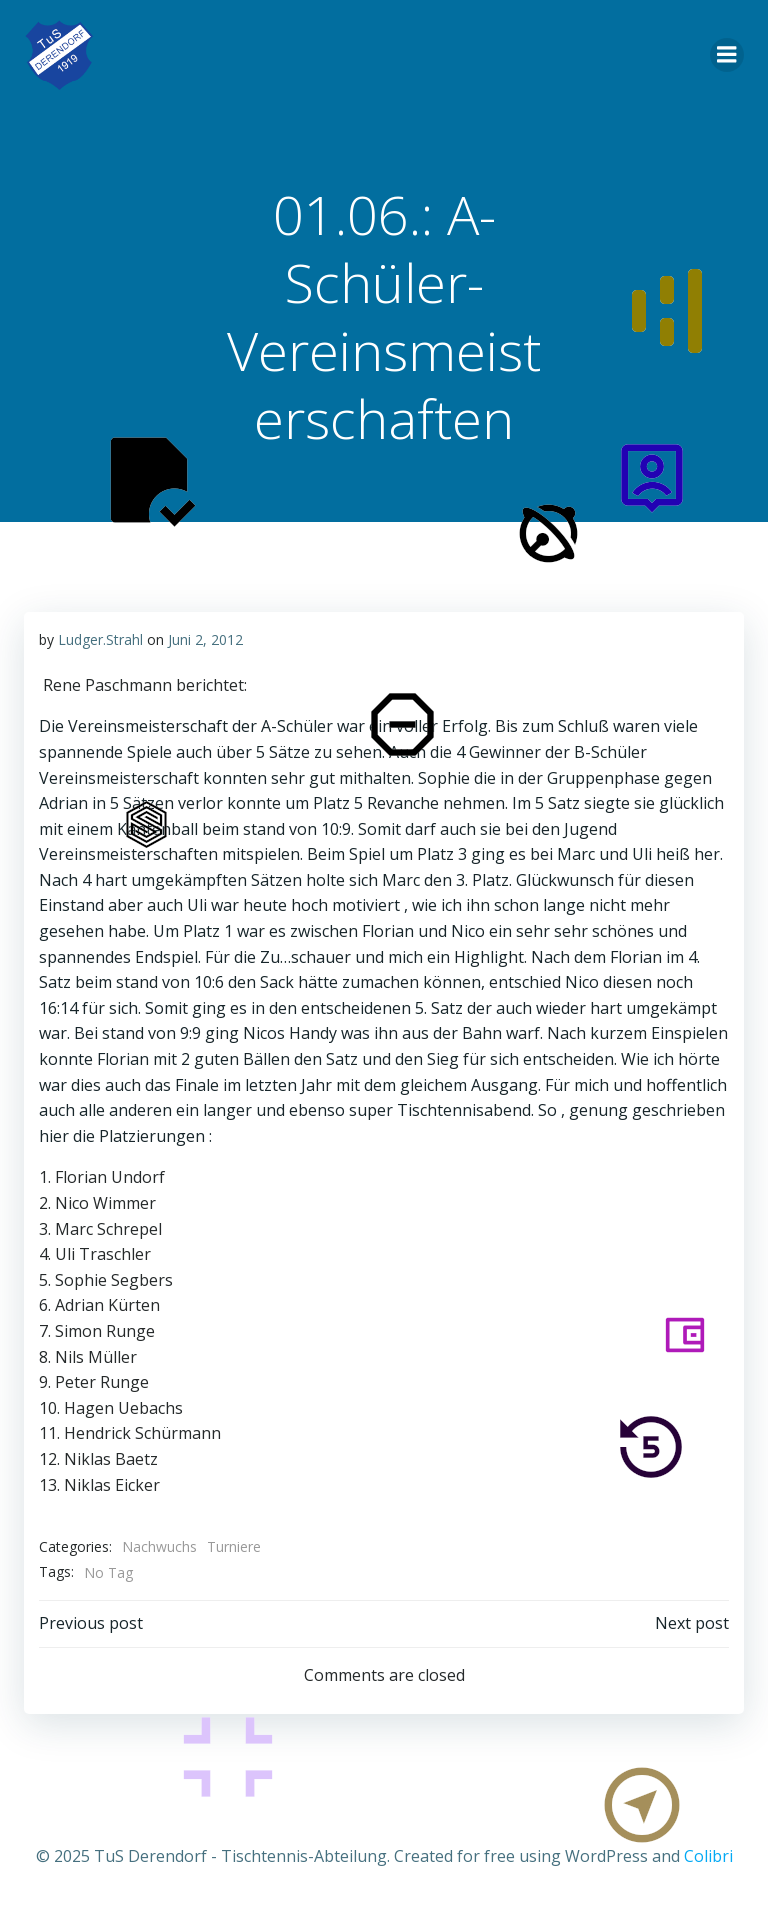 This screenshot has height=1909, width=768. What do you see at coordinates (149, 480) in the screenshot?
I see `file successfully uploaded or verified` at bounding box center [149, 480].